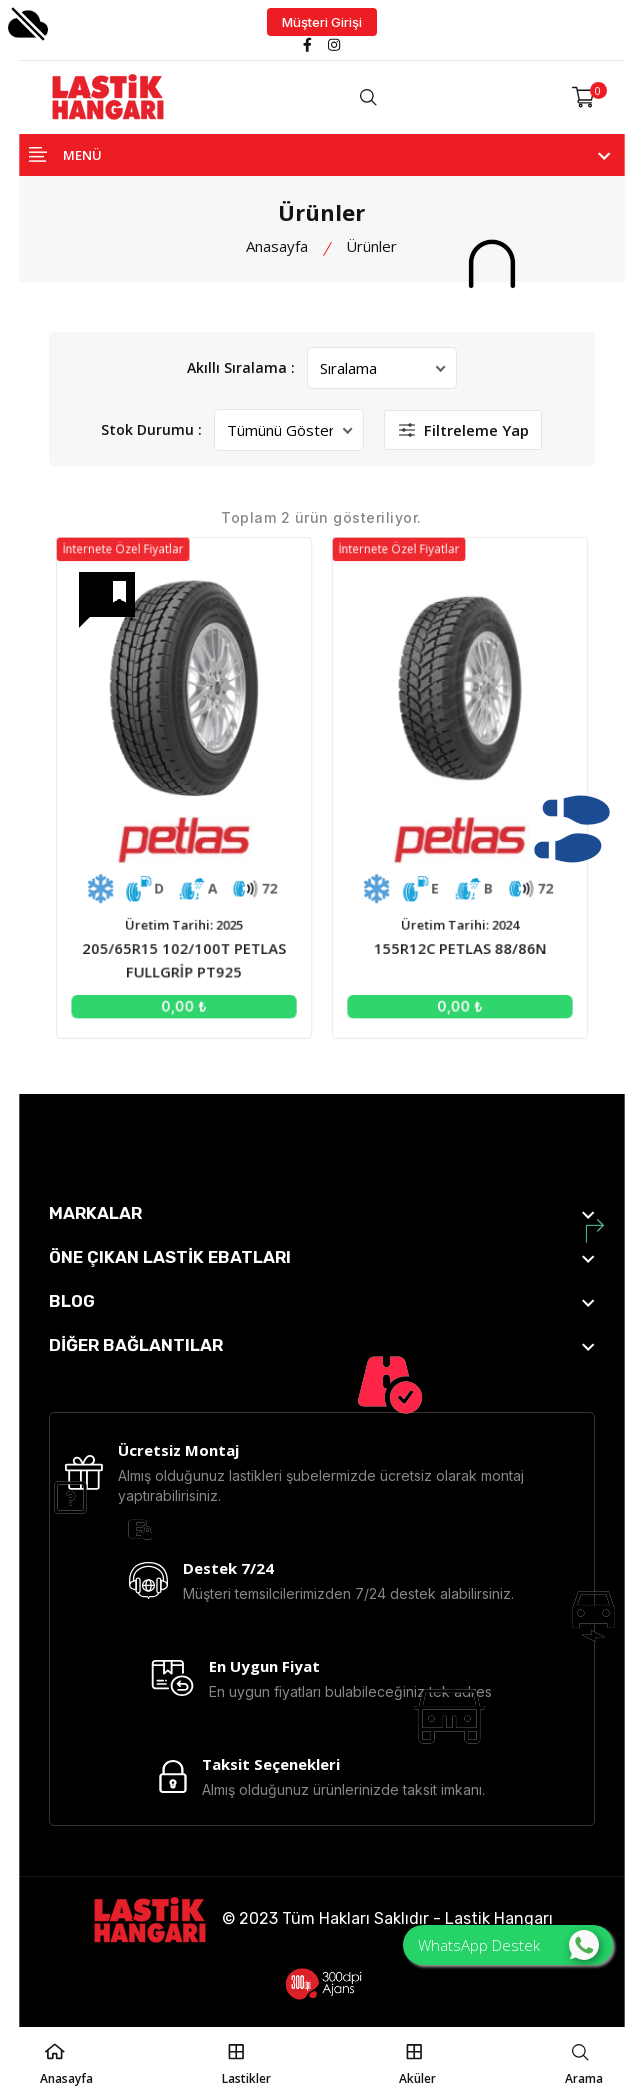 The image size is (643, 2095). I want to click on view step count or walking activity, so click(572, 829).